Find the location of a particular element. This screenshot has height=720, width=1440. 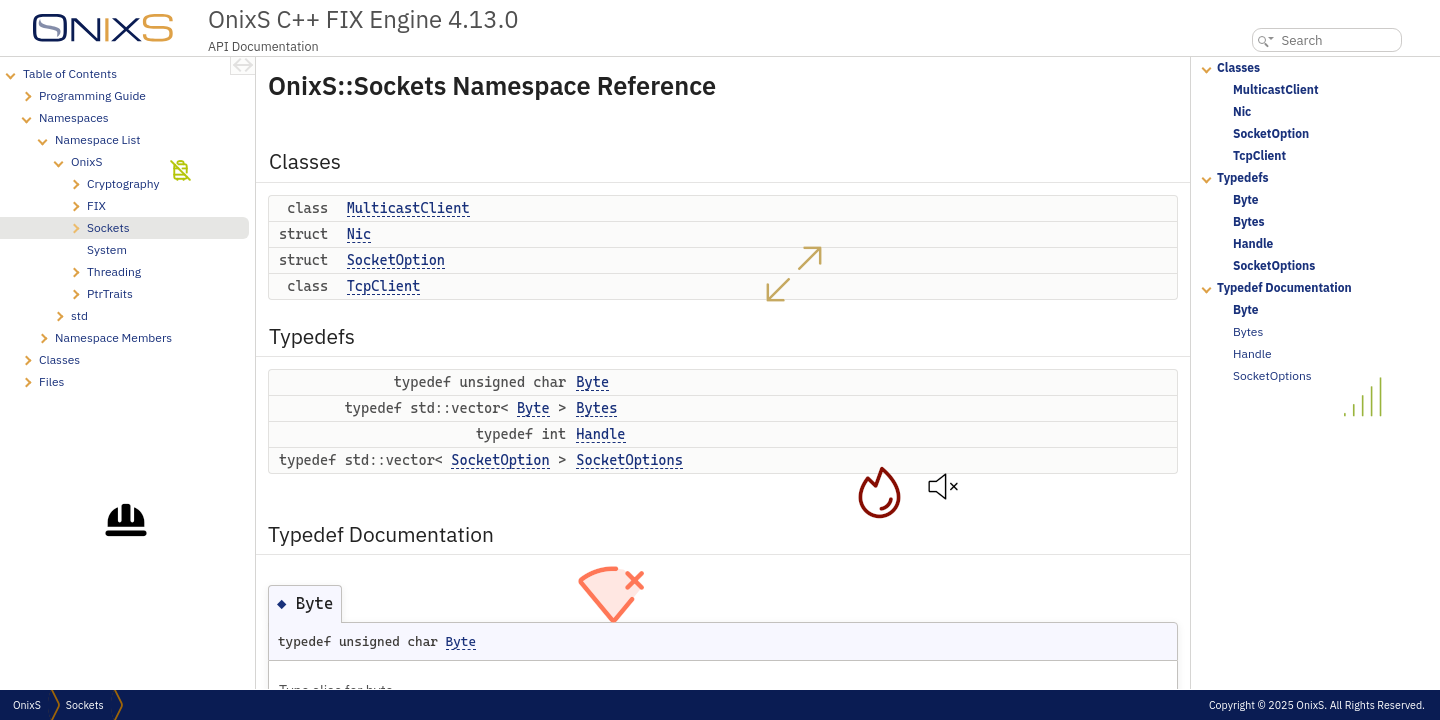

indicates trending or popular content is located at coordinates (879, 493).